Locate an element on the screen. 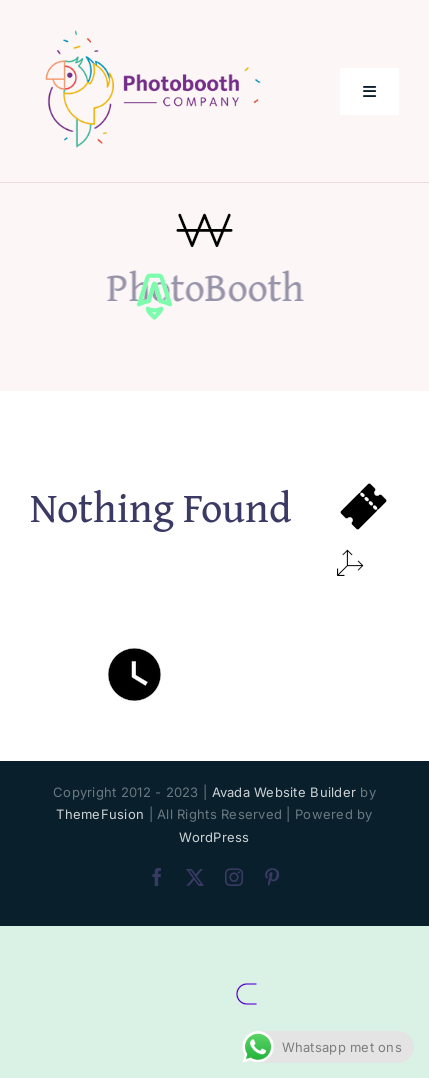 Image resolution: width=429 pixels, height=1078 pixels. view watch later playlist is located at coordinates (134, 674).